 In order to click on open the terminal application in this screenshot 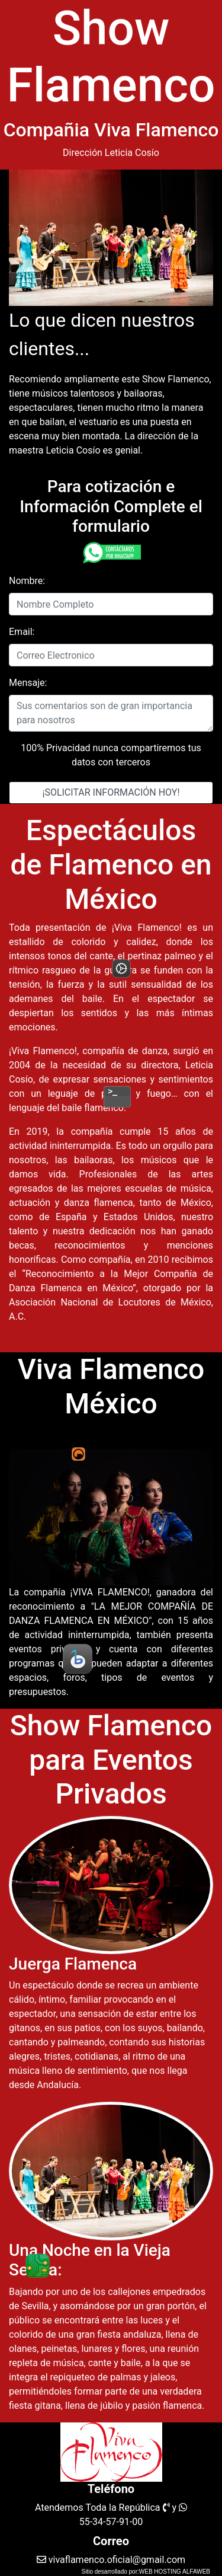, I will do `click(117, 1097)`.